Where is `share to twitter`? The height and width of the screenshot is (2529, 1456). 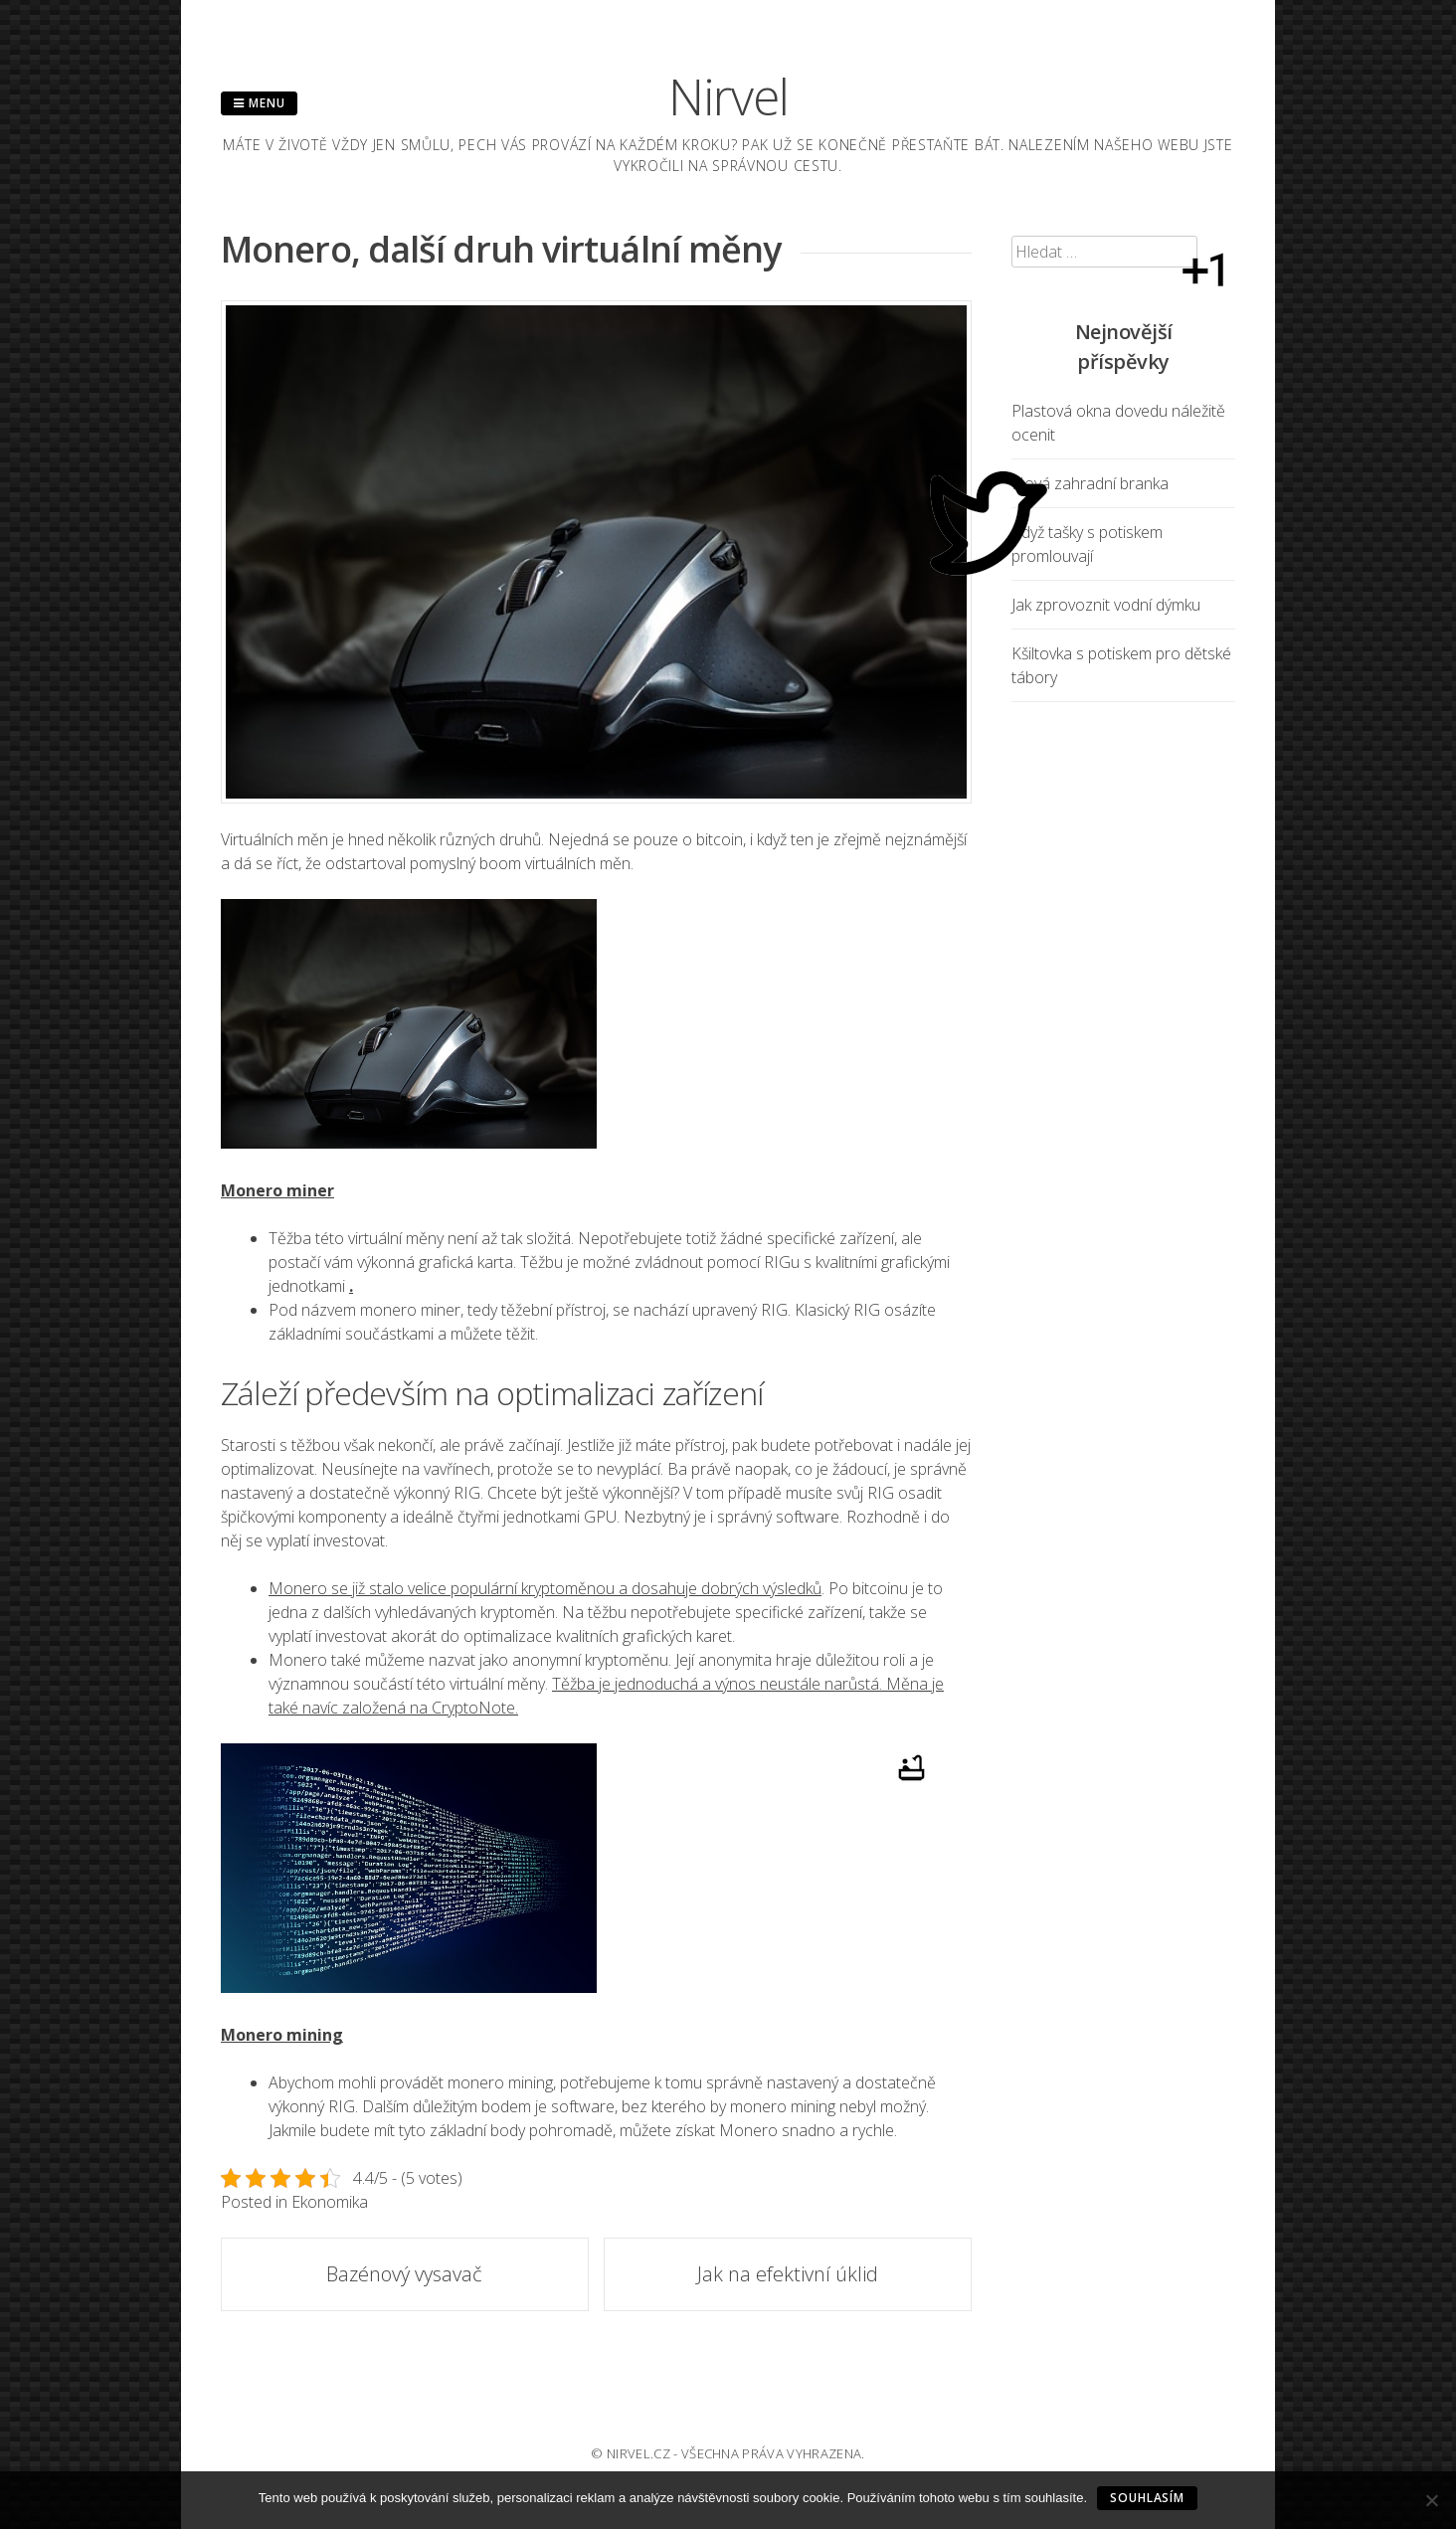
share to twitter is located at coordinates (983, 519).